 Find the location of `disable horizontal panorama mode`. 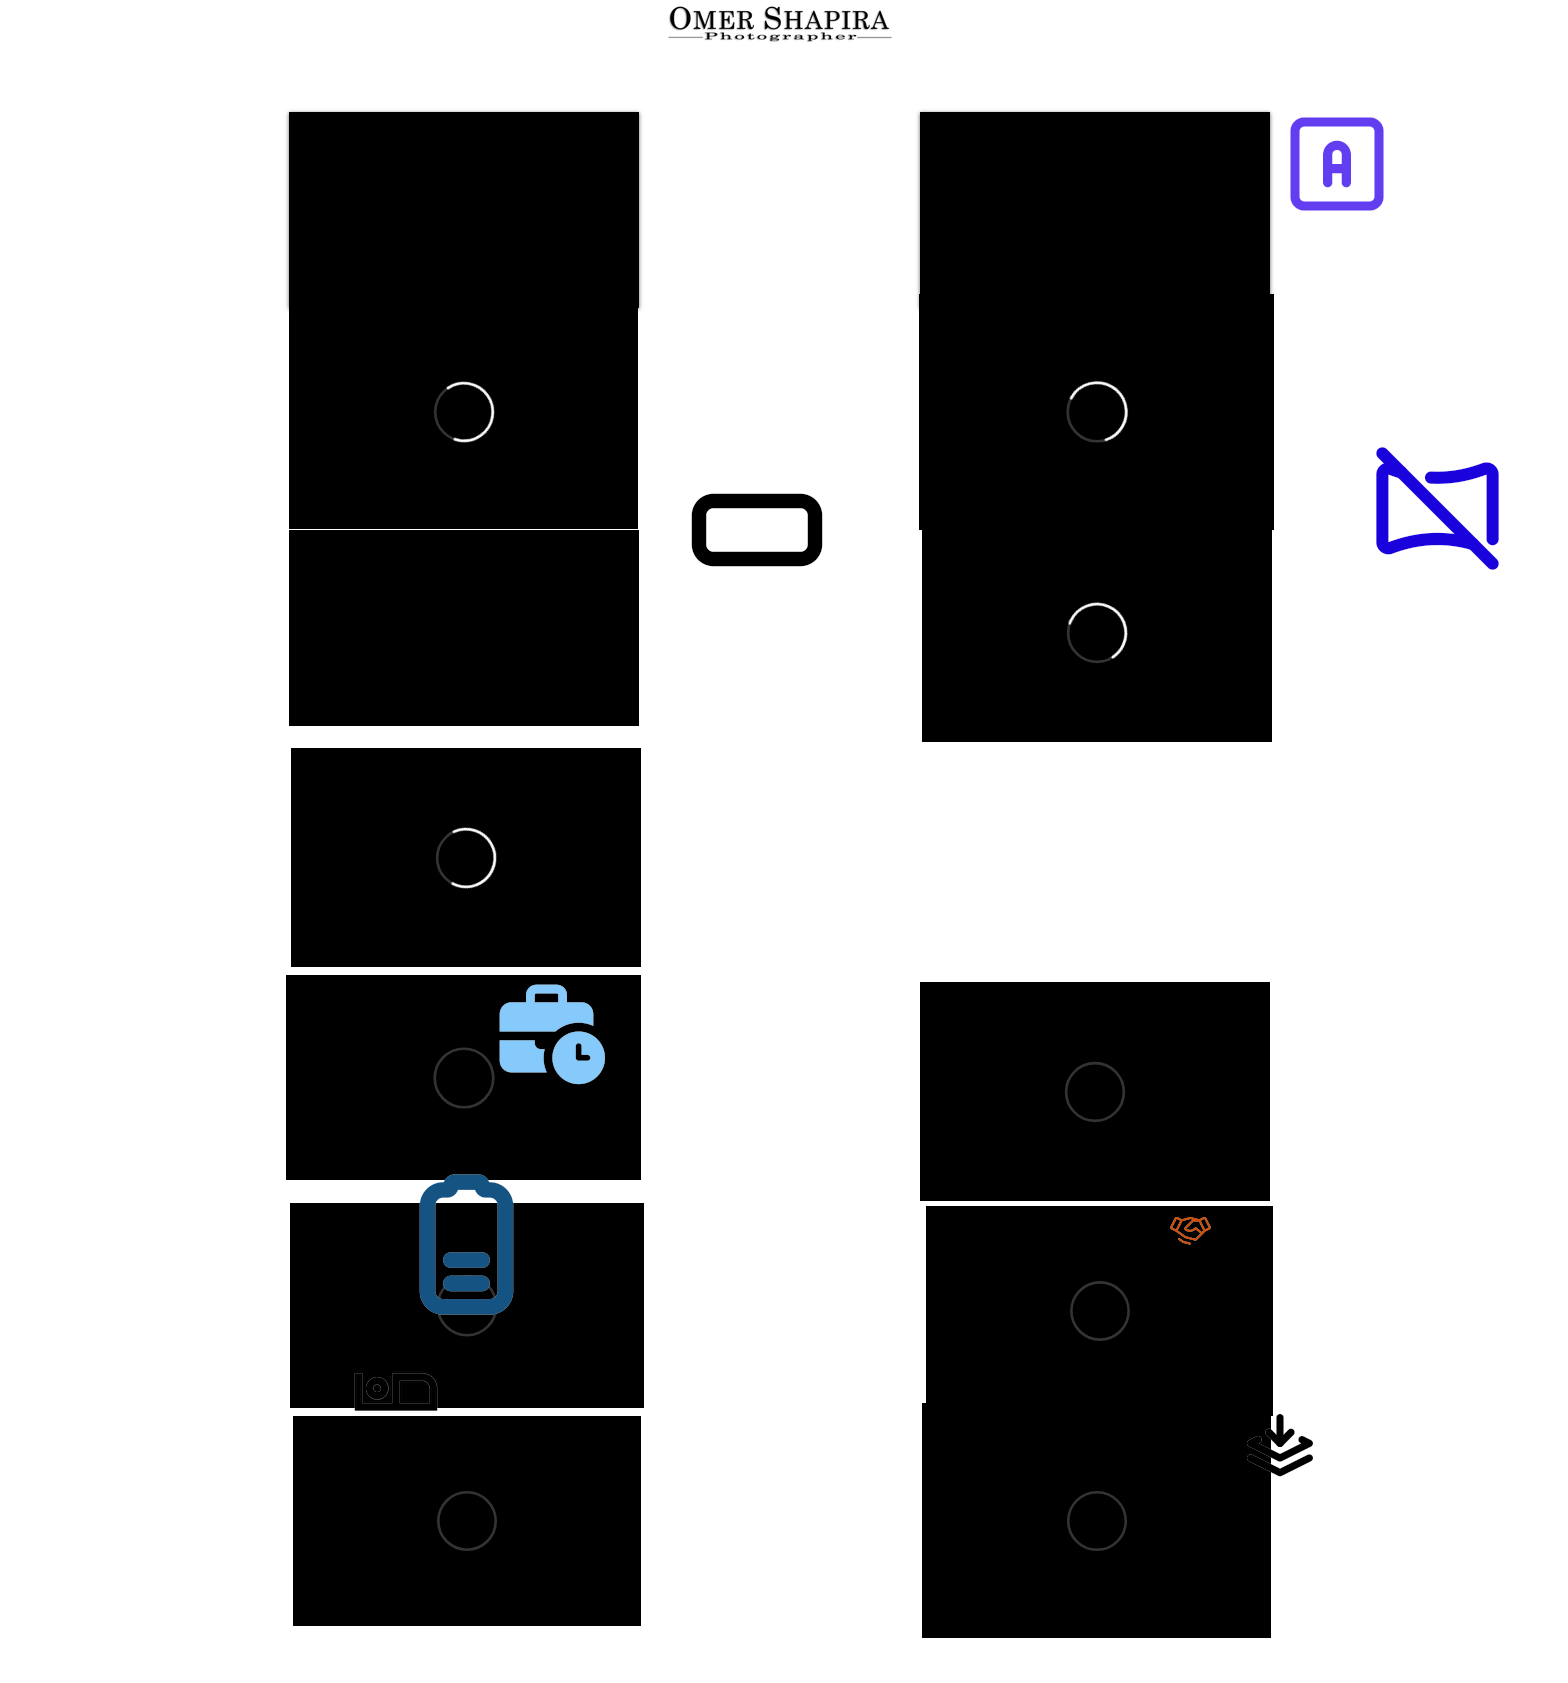

disable horizontal panorama mode is located at coordinates (1437, 508).